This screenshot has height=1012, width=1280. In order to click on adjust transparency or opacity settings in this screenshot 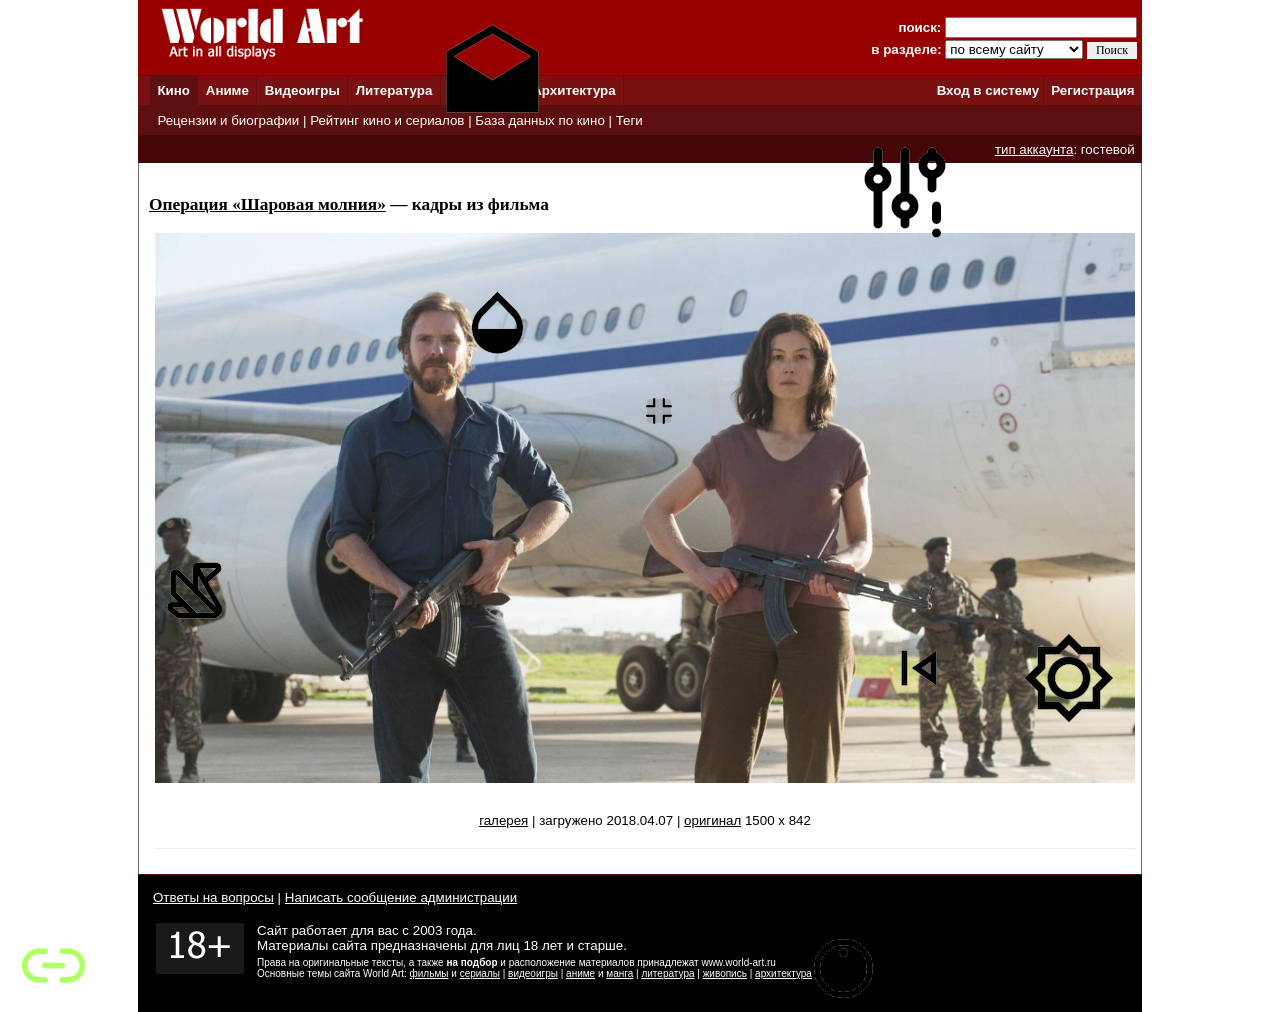, I will do `click(497, 322)`.